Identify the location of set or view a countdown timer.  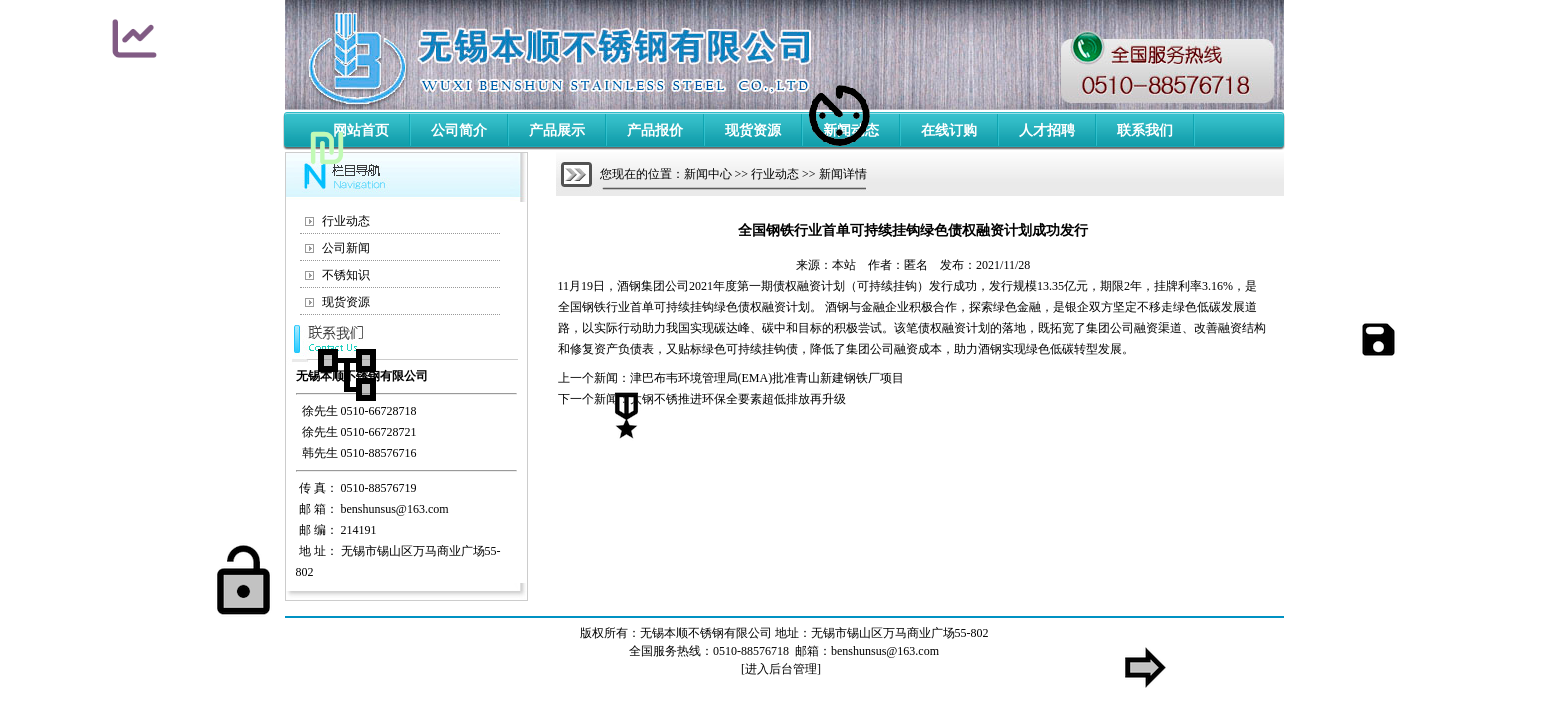
(839, 115).